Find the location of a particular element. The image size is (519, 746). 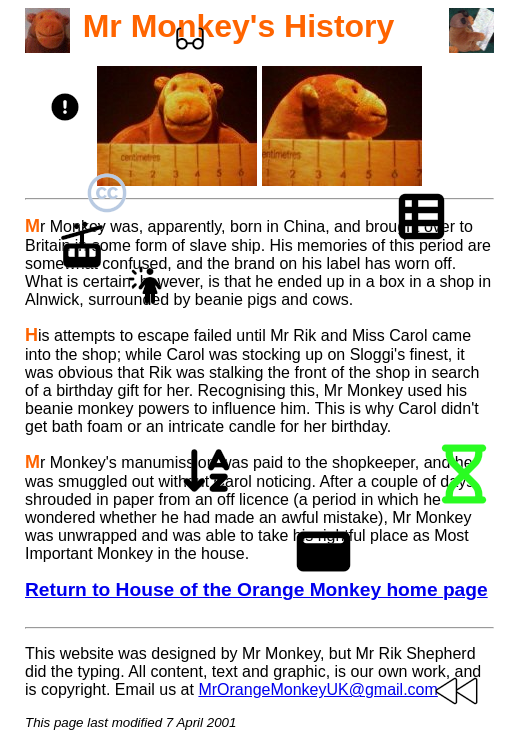

indicates a loading or waiting state is located at coordinates (464, 474).